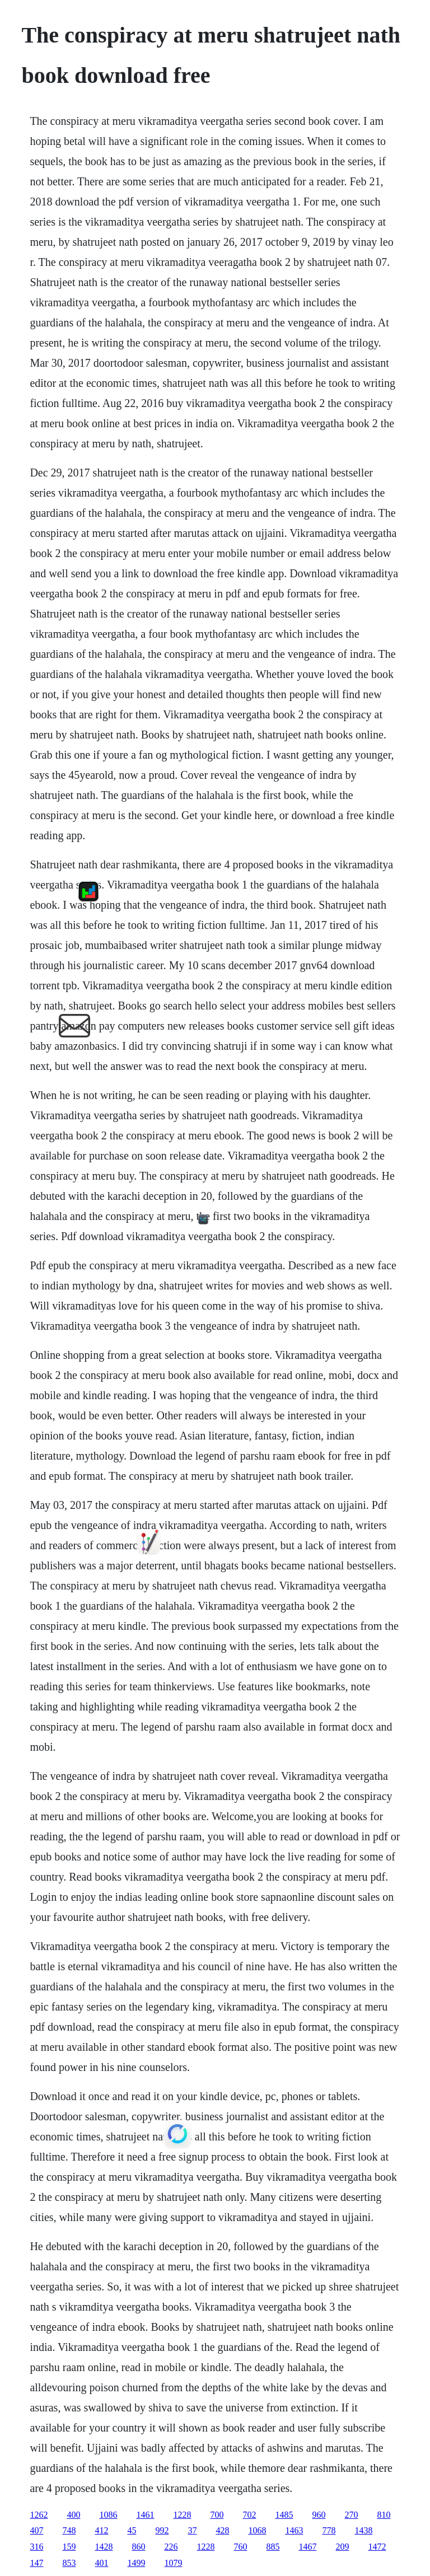 The height and width of the screenshot is (2576, 430). What do you see at coordinates (148, 1542) in the screenshot?
I see `open commit, a git commit message editor` at bounding box center [148, 1542].